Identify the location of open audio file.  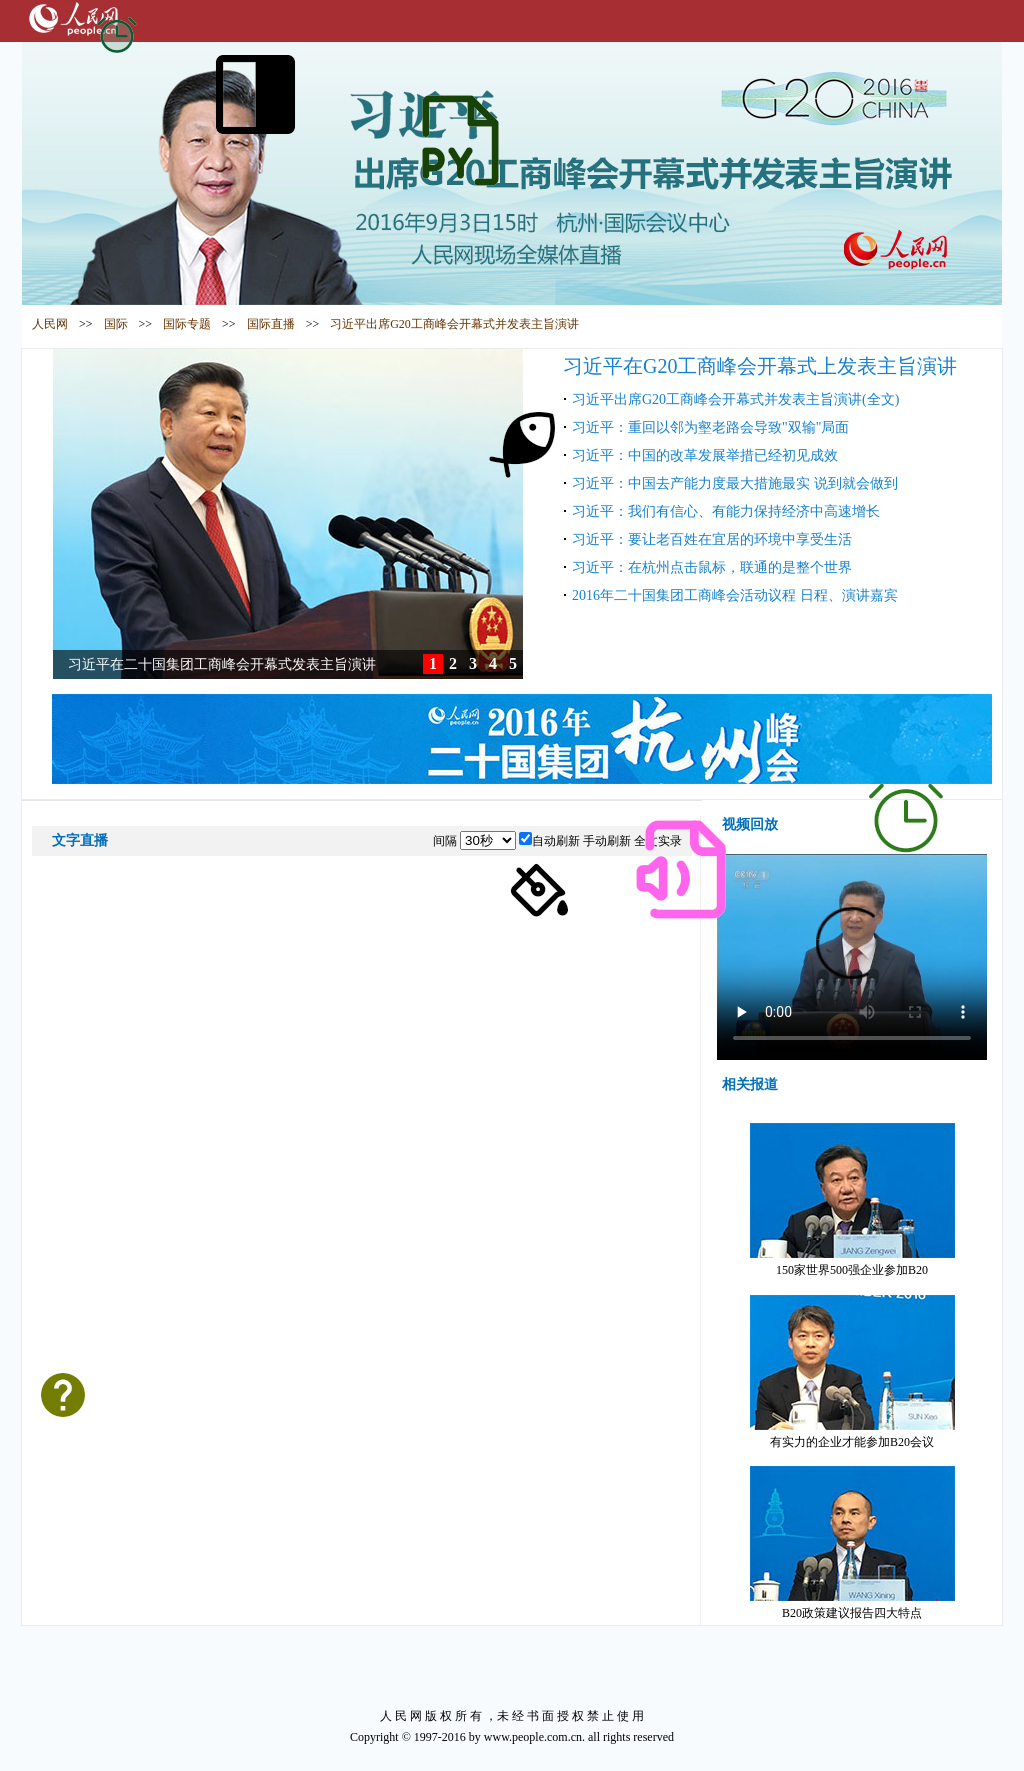
(685, 869).